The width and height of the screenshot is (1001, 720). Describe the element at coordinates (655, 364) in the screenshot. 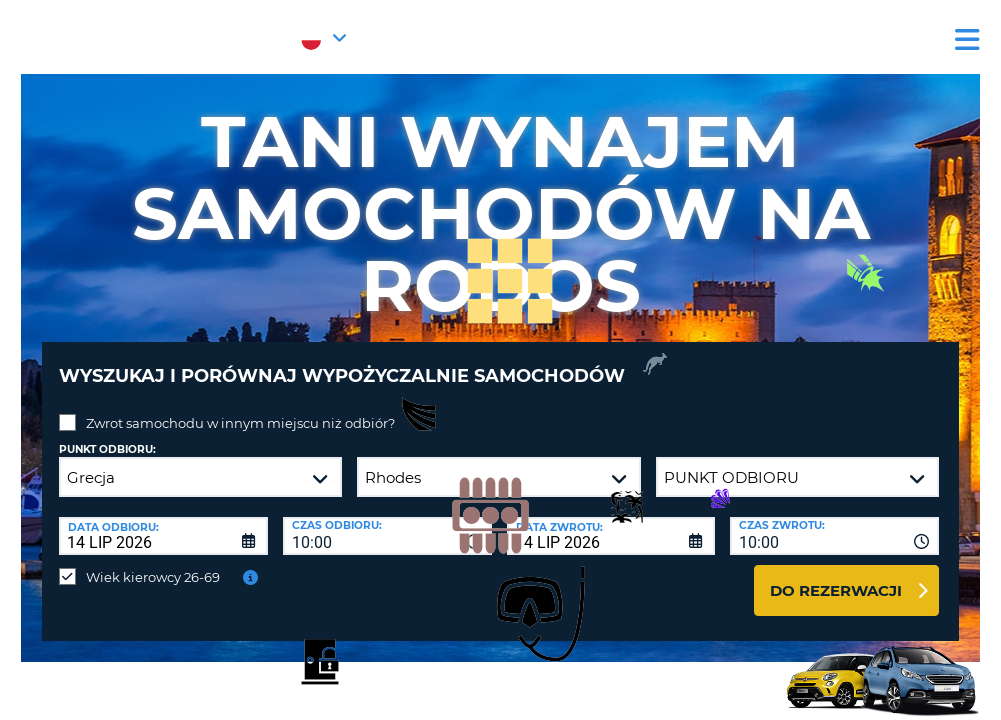

I see `indicates australian content or region` at that location.